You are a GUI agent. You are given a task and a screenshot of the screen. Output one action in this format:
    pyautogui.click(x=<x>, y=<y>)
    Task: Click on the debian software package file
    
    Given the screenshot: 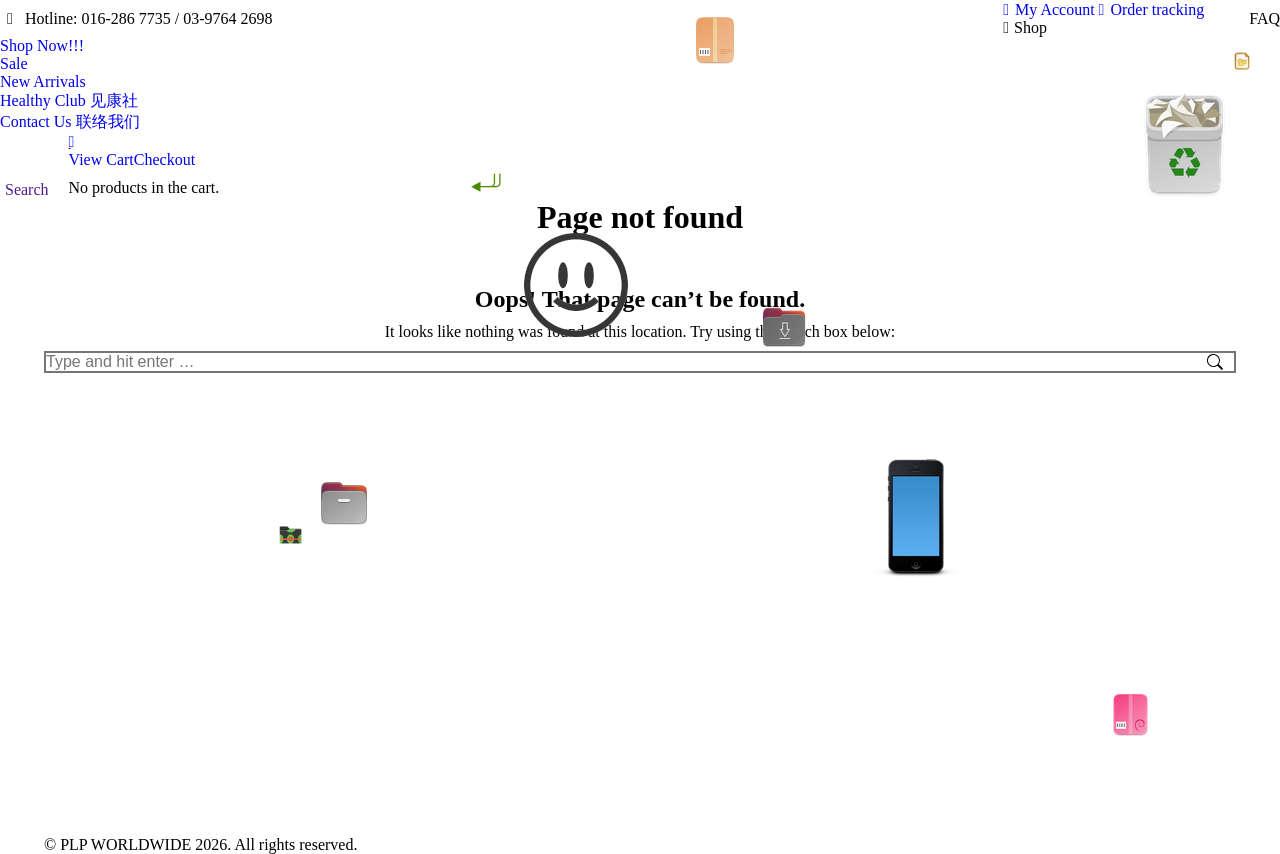 What is the action you would take?
    pyautogui.click(x=1130, y=714)
    